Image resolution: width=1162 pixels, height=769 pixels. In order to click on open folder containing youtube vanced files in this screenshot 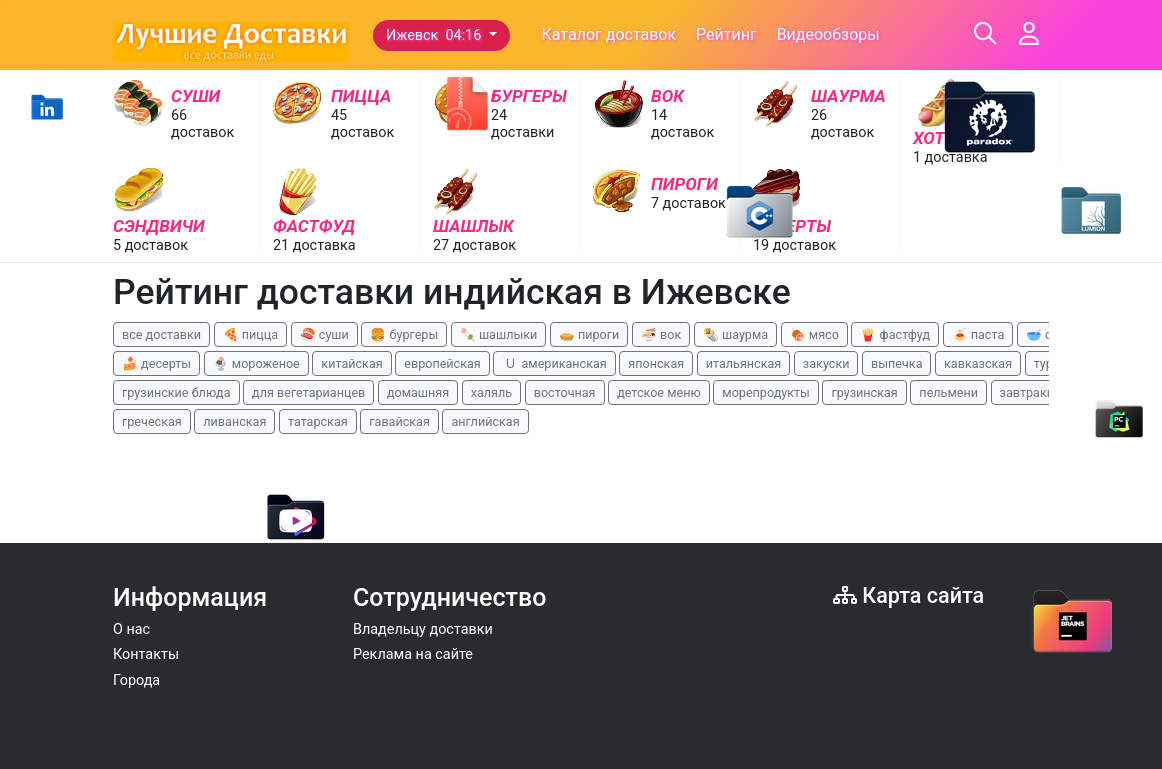, I will do `click(295, 518)`.